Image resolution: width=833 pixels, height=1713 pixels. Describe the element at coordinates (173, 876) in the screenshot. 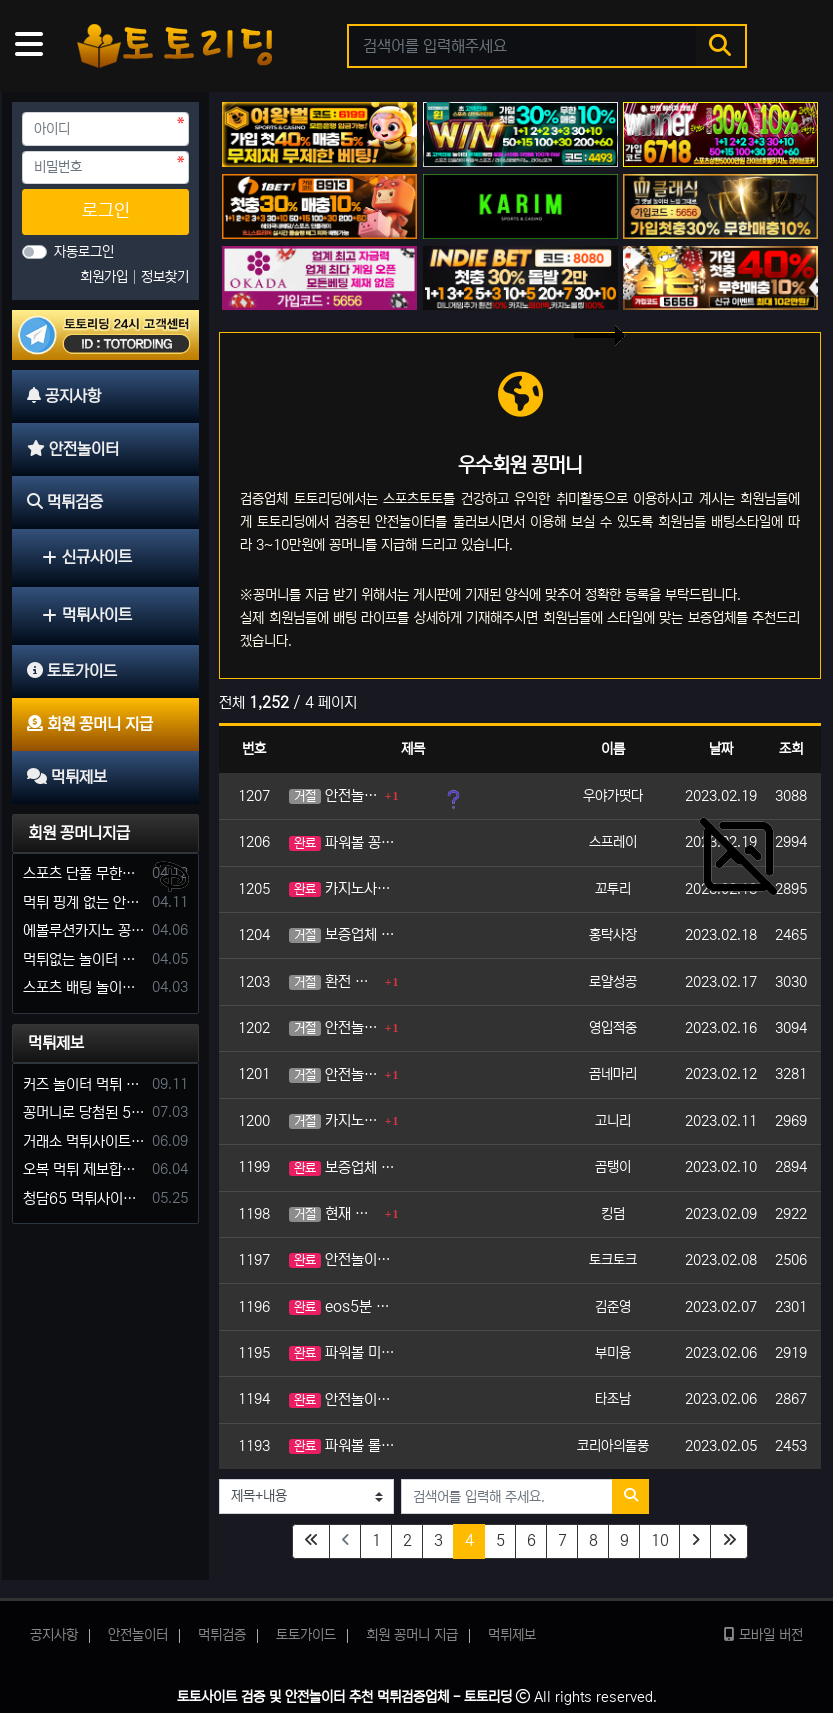

I see `access disney+ streaming service` at that location.